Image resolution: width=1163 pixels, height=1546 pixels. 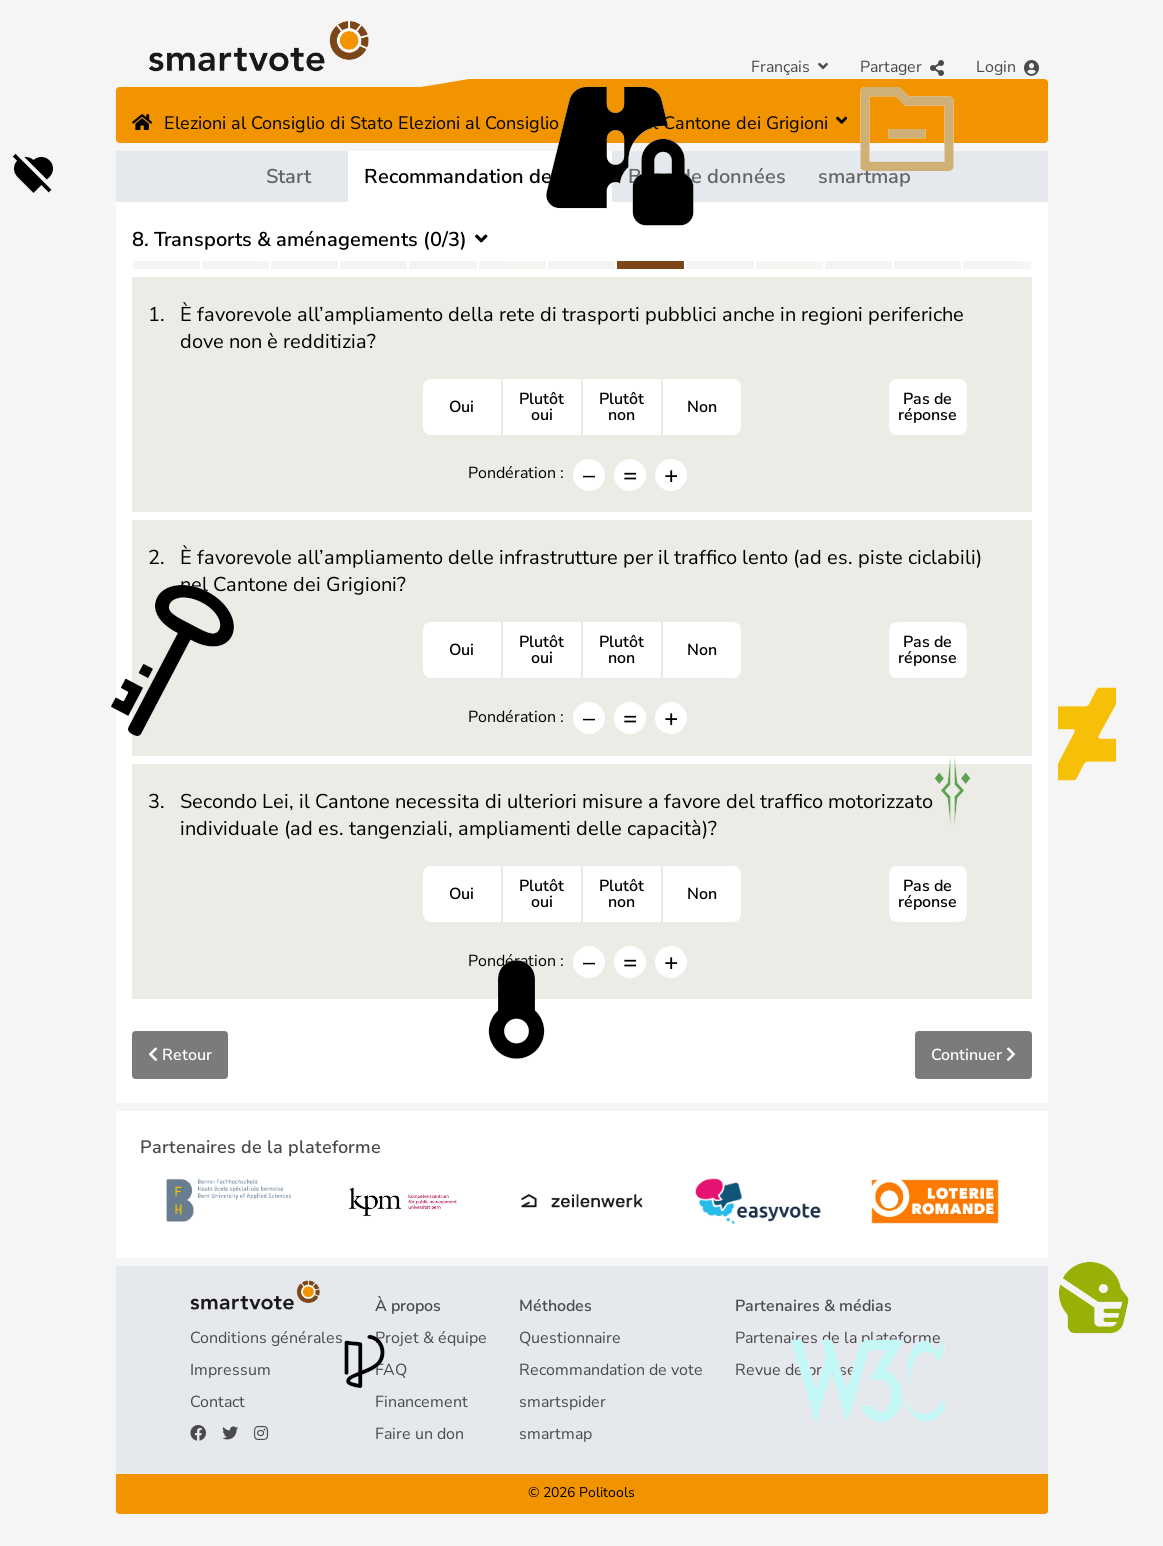 I want to click on indicates a road or route is locked or restricted, so click(x=615, y=147).